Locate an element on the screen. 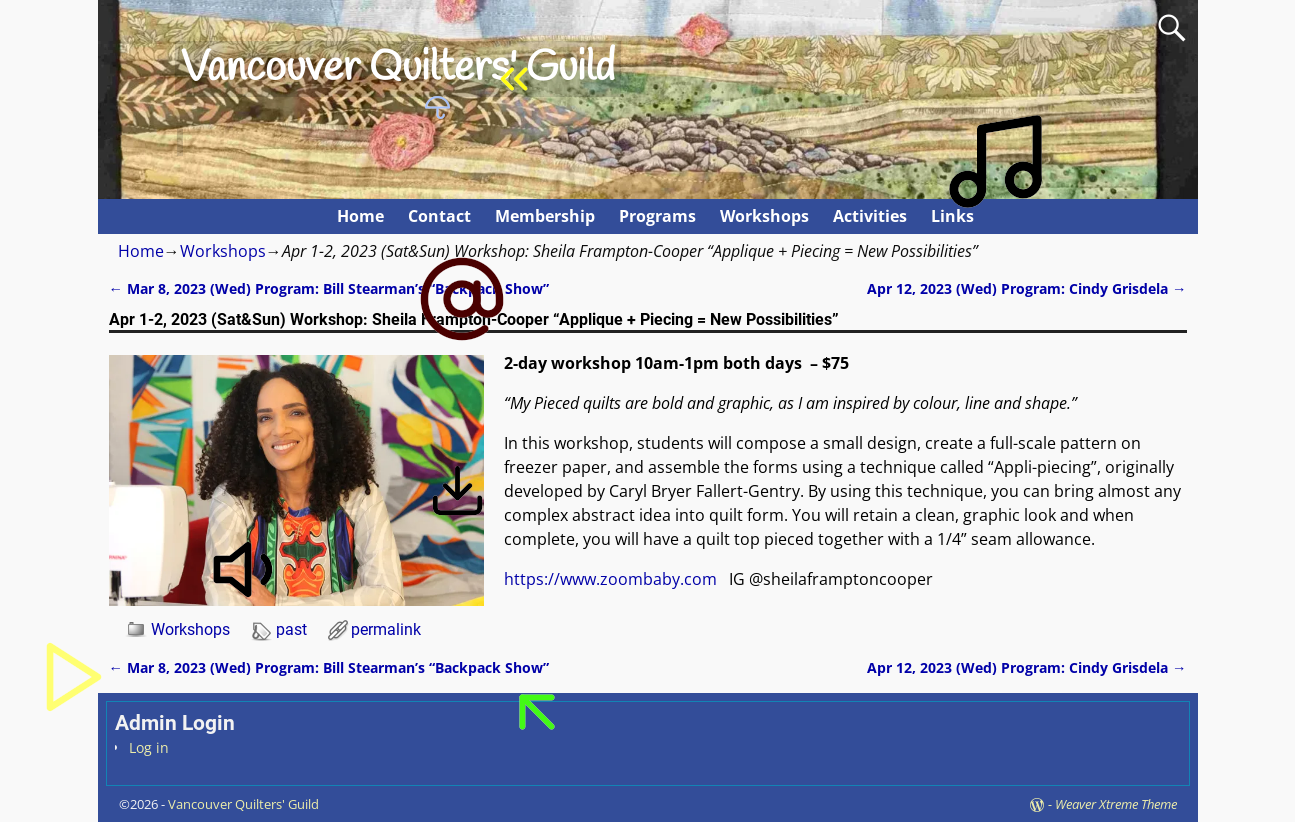  go back to the beginning is located at coordinates (514, 79).